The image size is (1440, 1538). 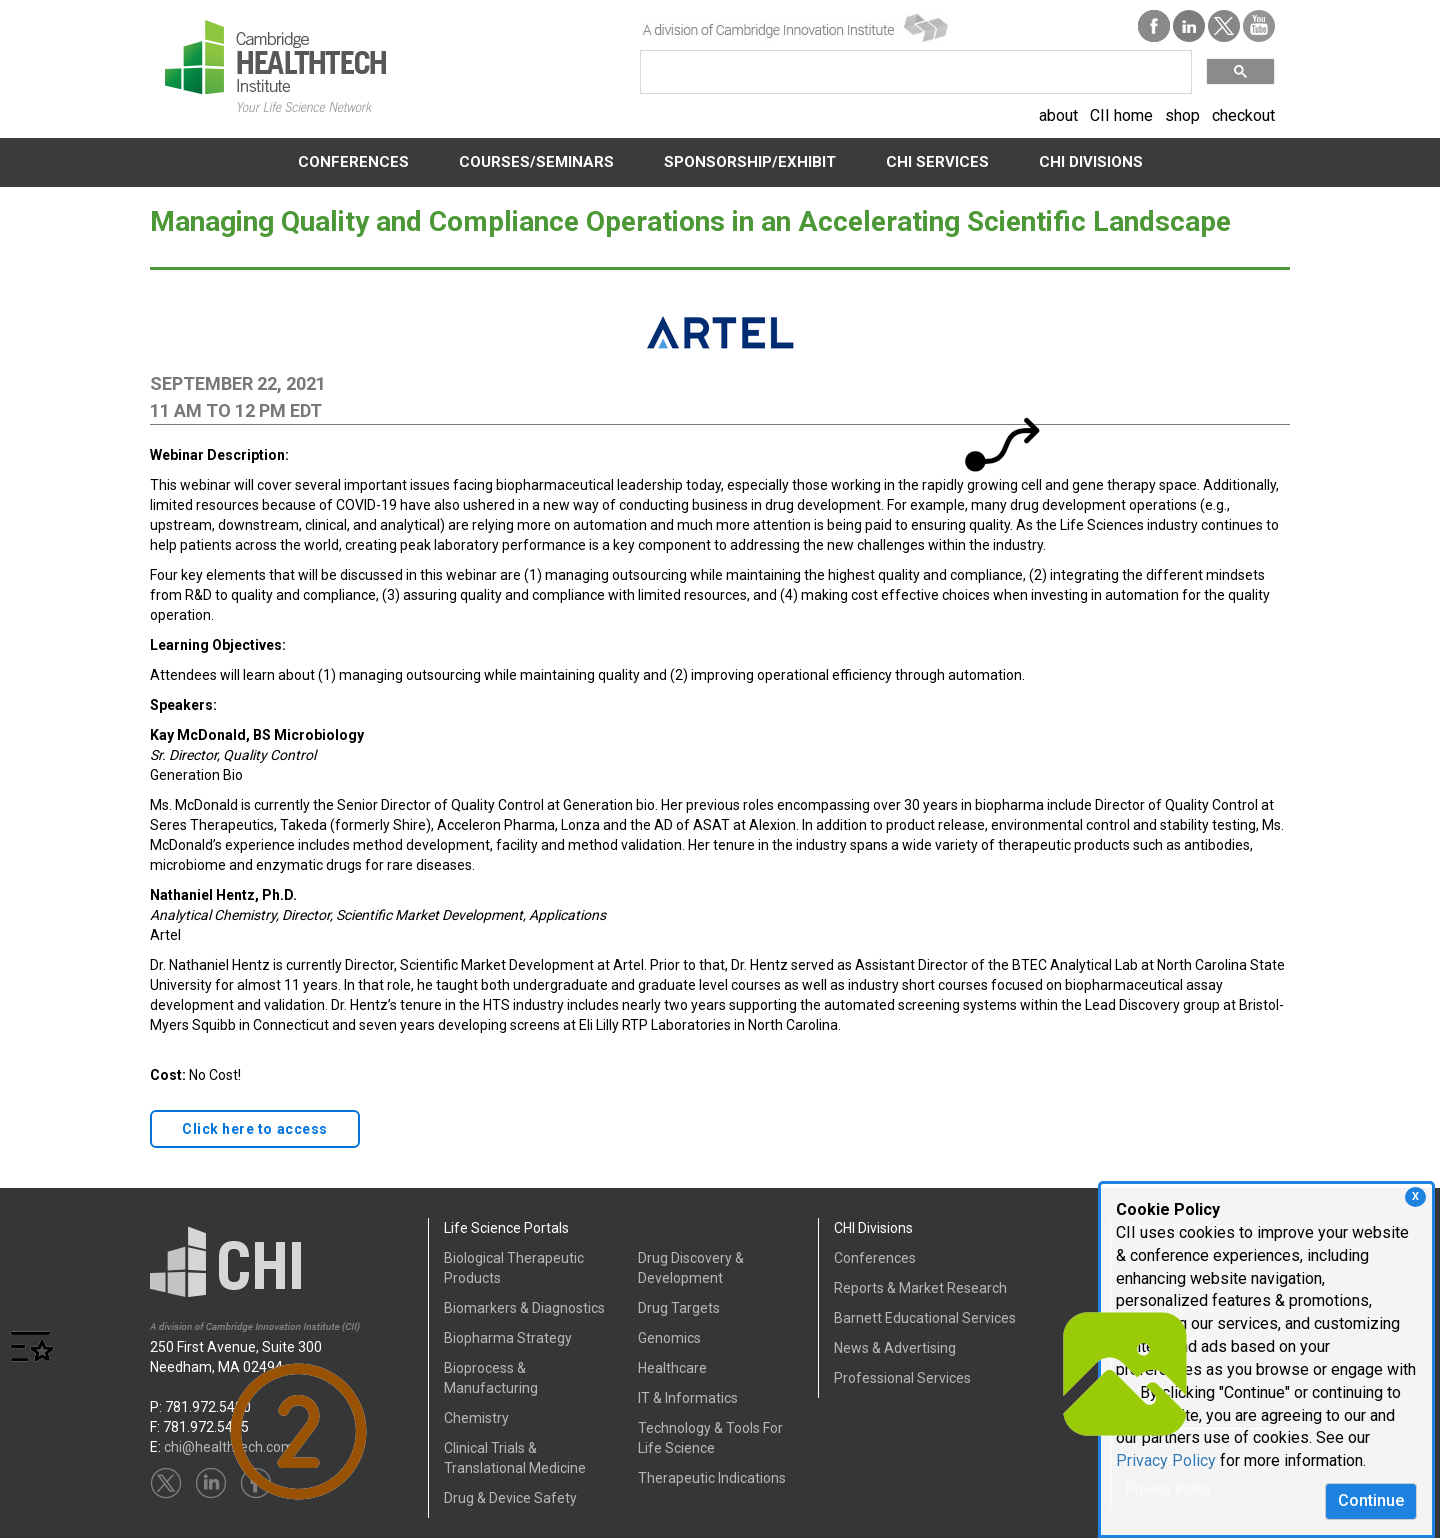 I want to click on view your favorites list, so click(x=30, y=1346).